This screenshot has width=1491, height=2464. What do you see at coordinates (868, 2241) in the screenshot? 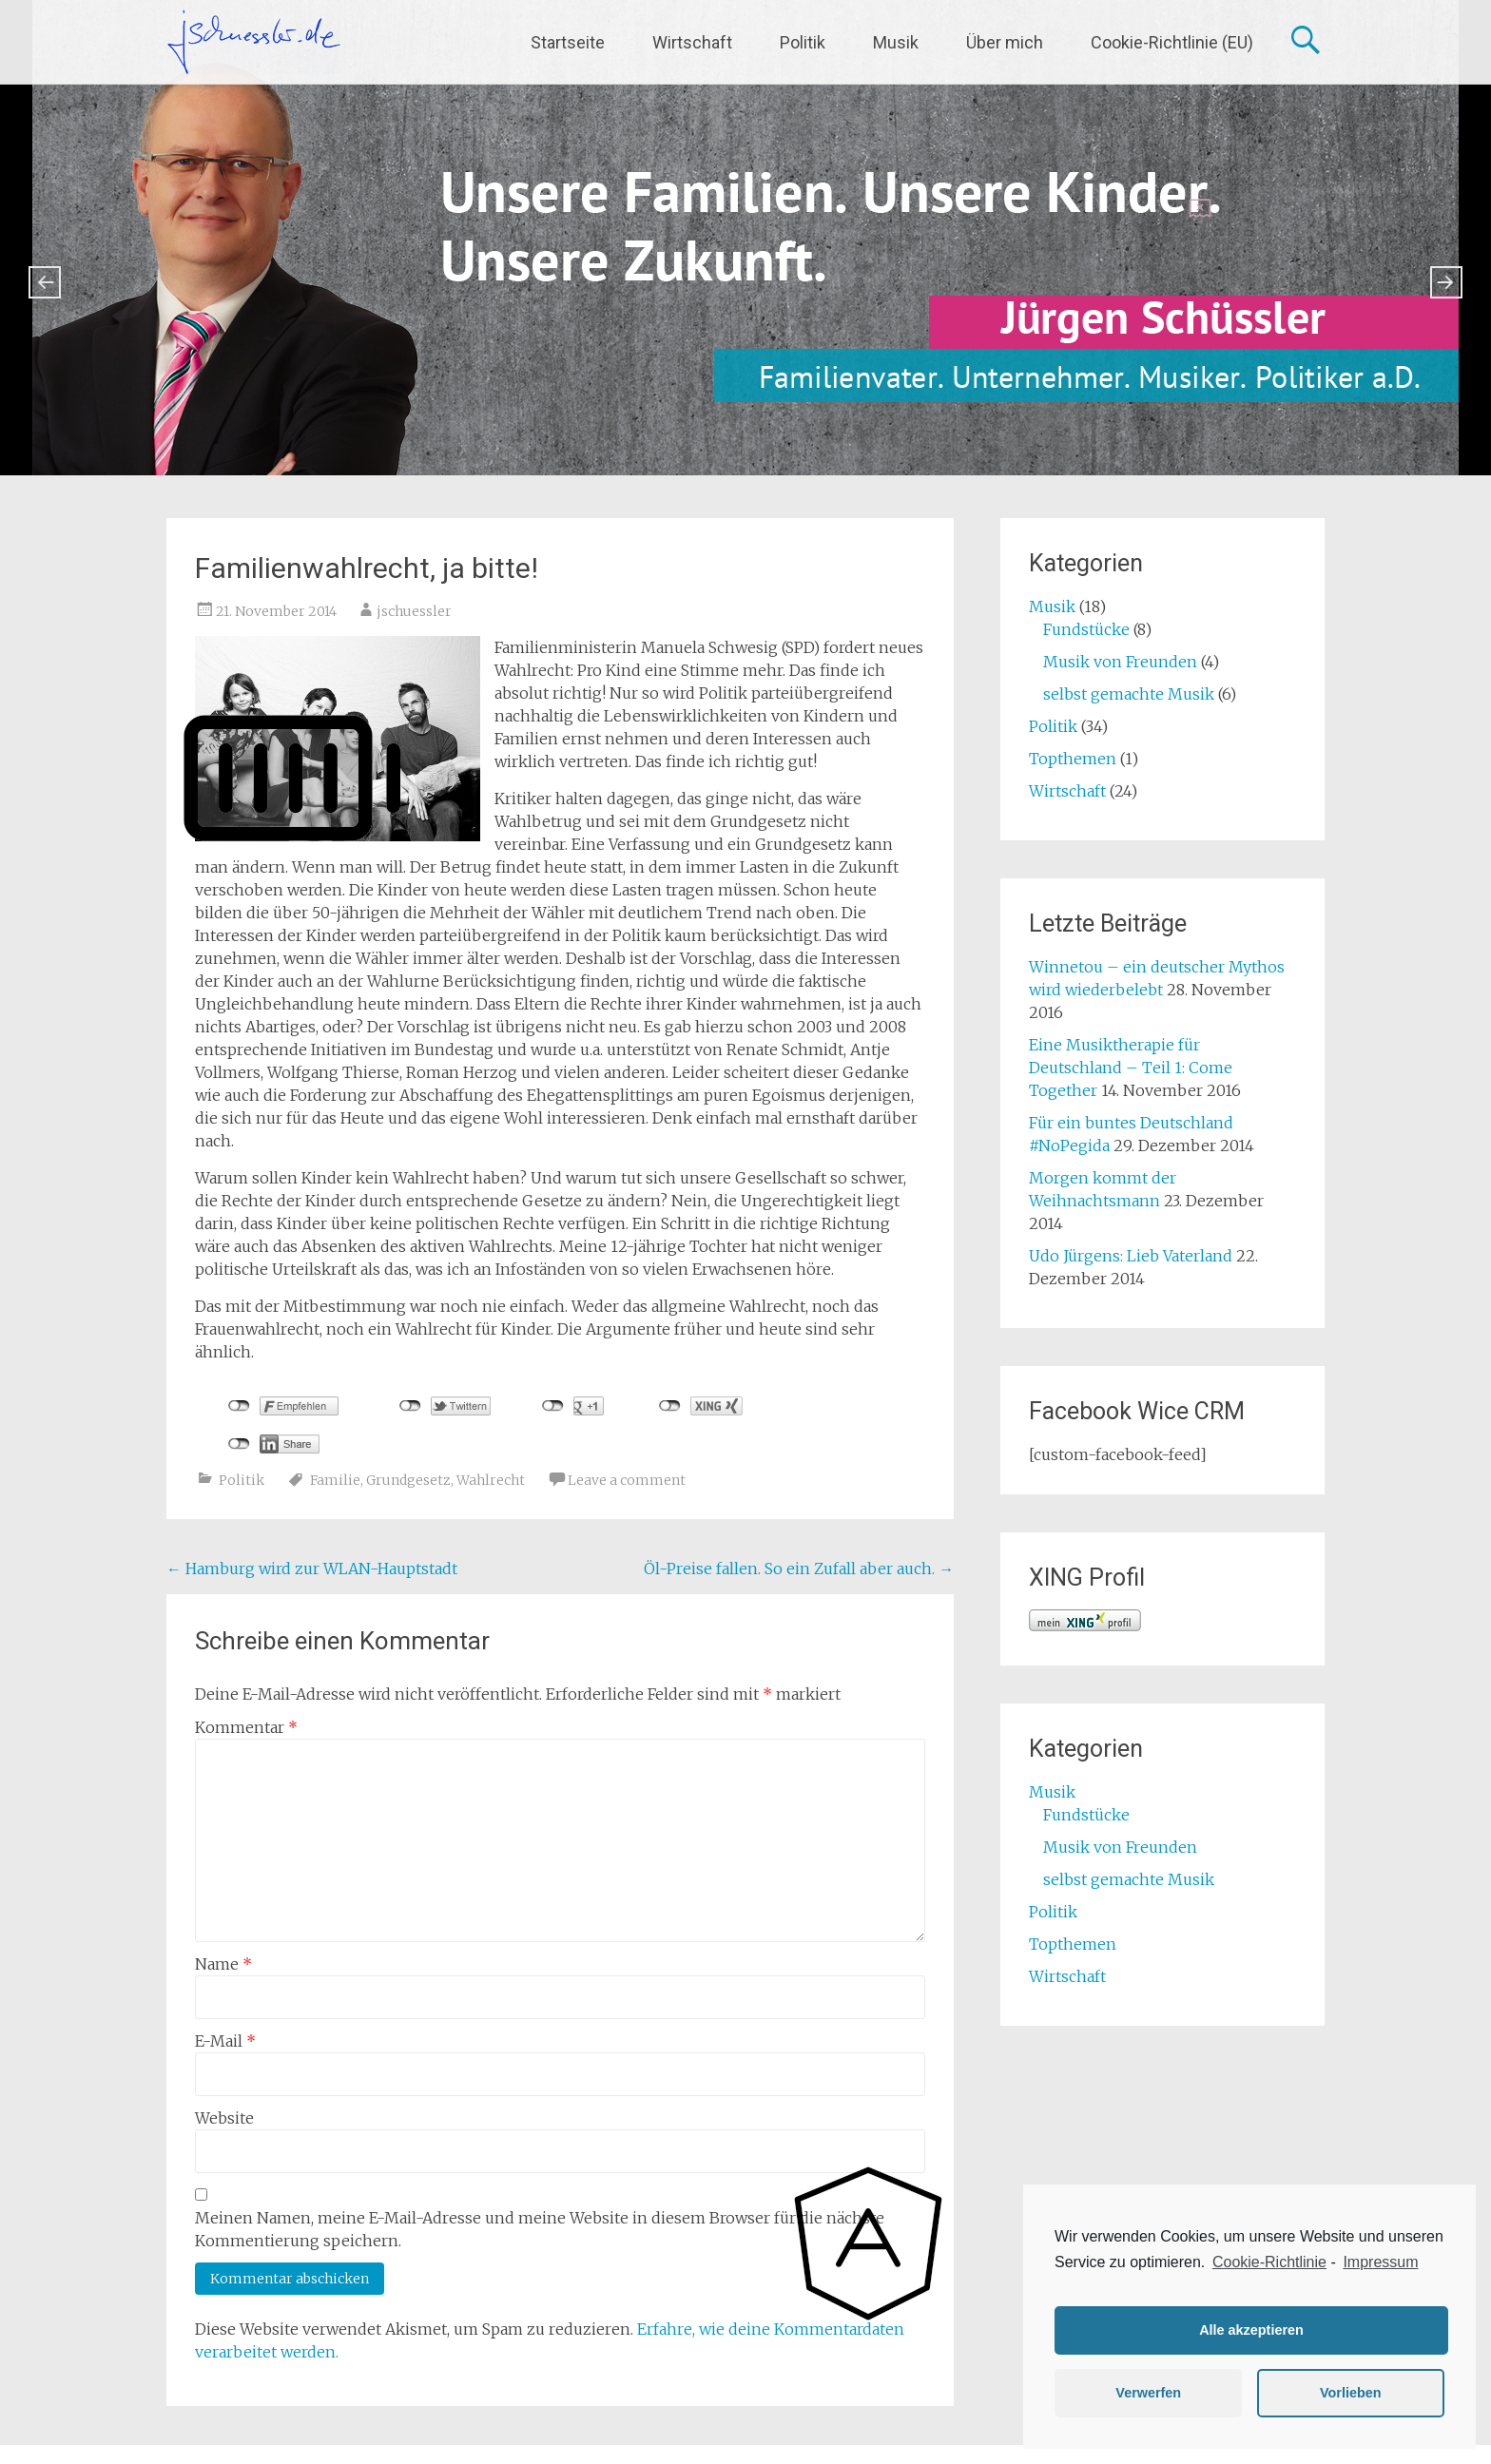
I see `Angular framework logo` at bounding box center [868, 2241].